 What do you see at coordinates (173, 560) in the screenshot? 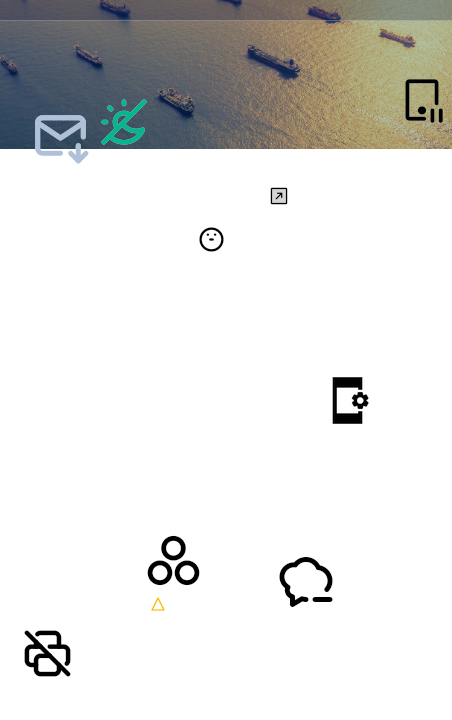
I see `view connected groups or clusters` at bounding box center [173, 560].